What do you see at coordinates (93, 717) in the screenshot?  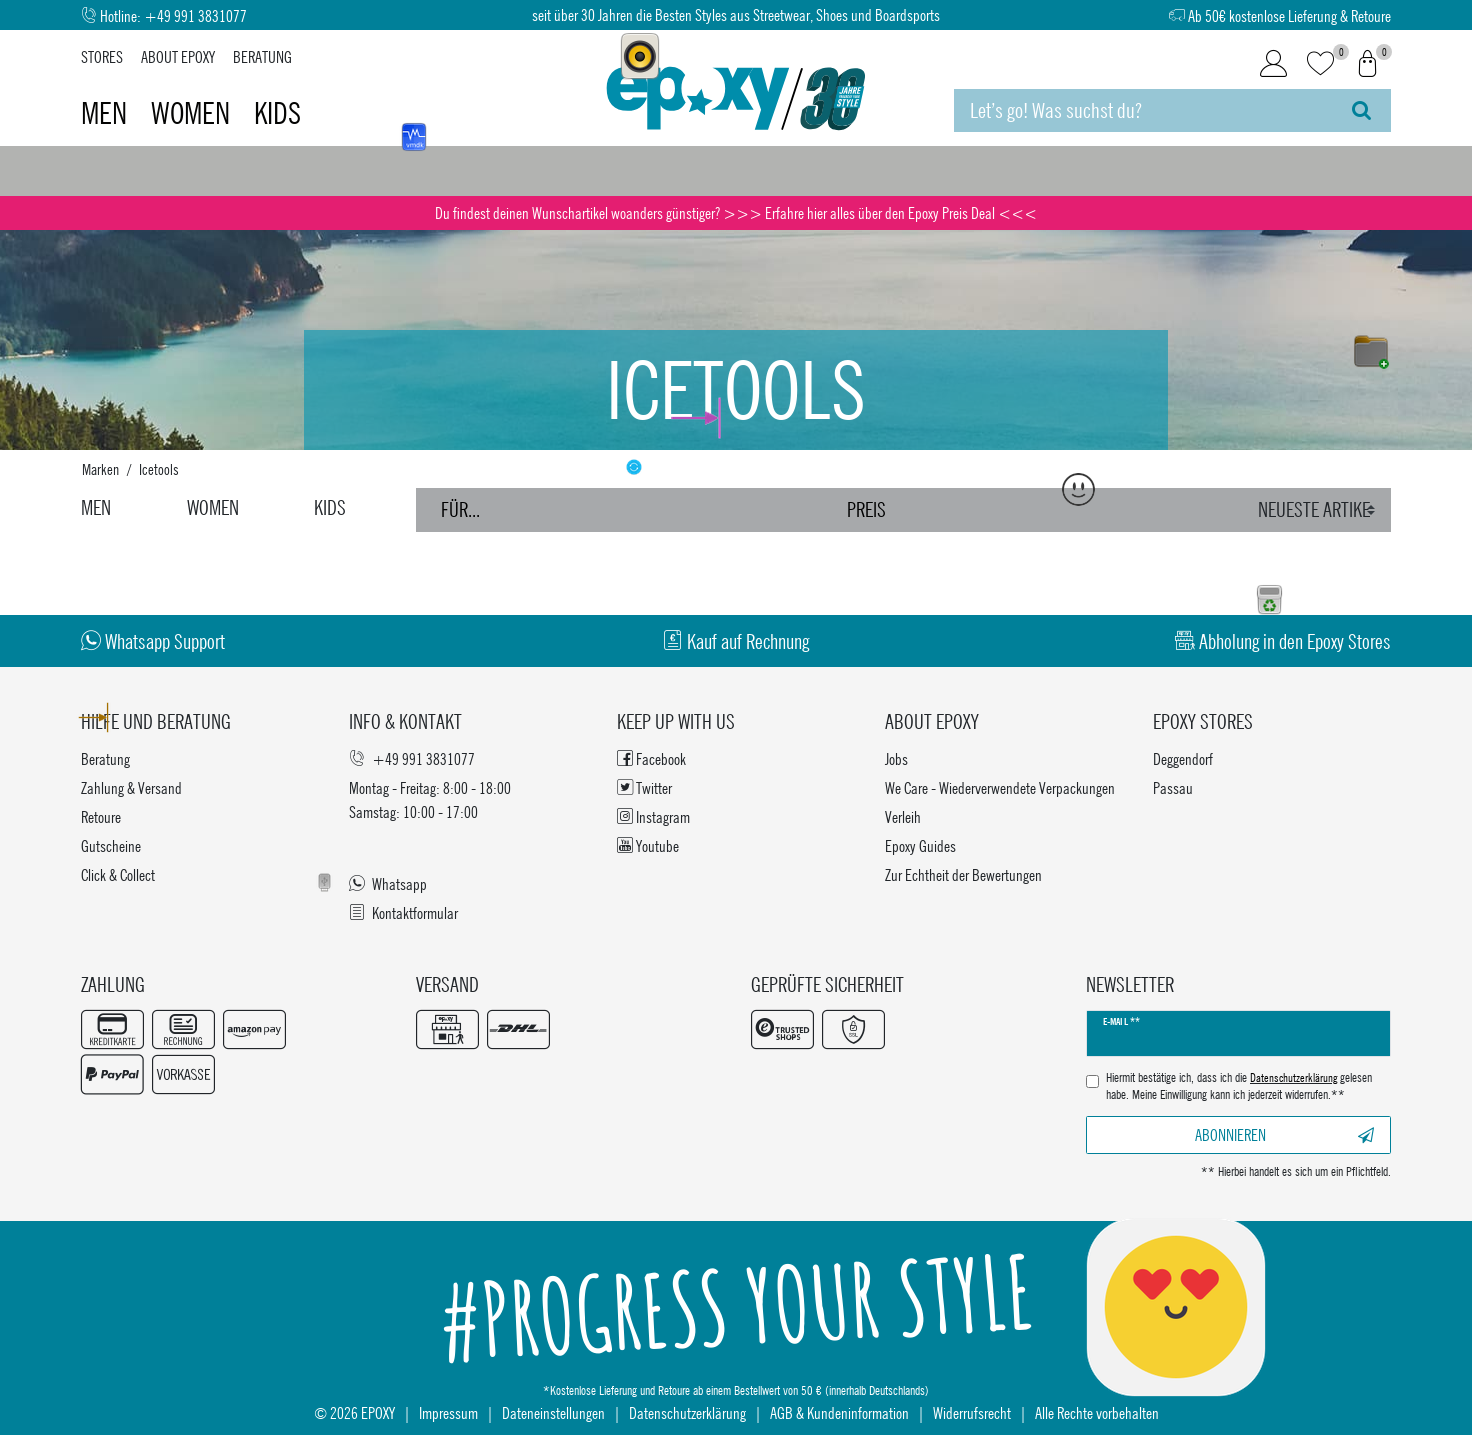 I see `go to the last item or page` at bounding box center [93, 717].